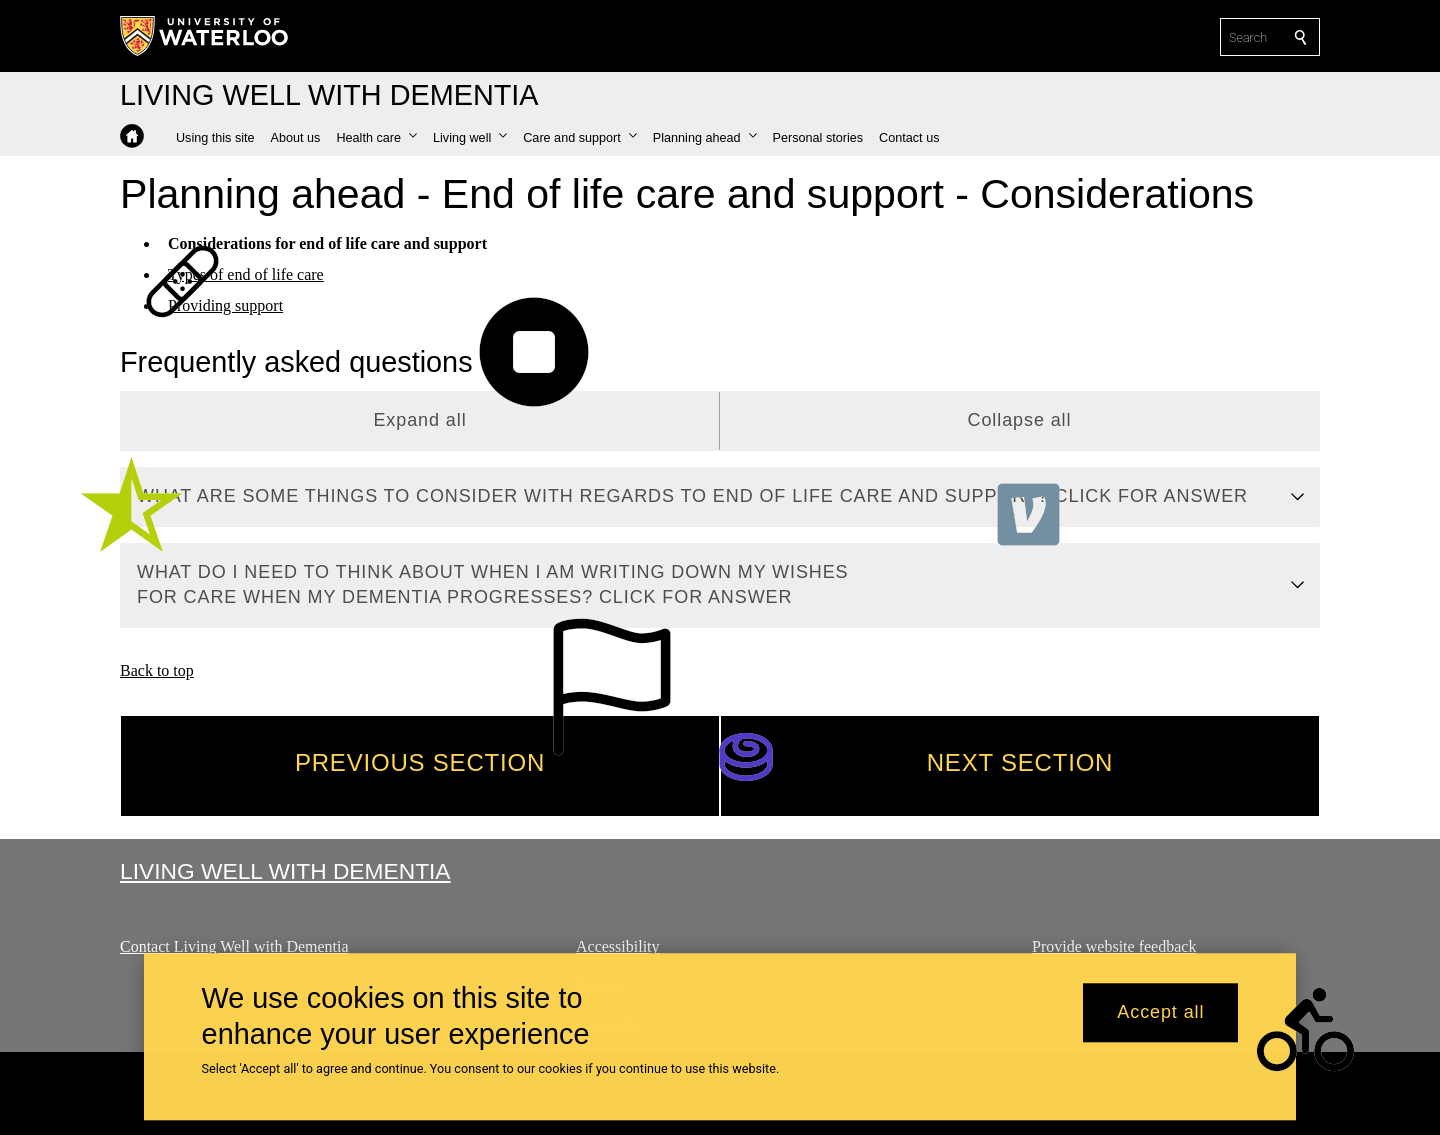 Image resolution: width=1440 pixels, height=1135 pixels. I want to click on browse bakery or dessert options, so click(746, 757).